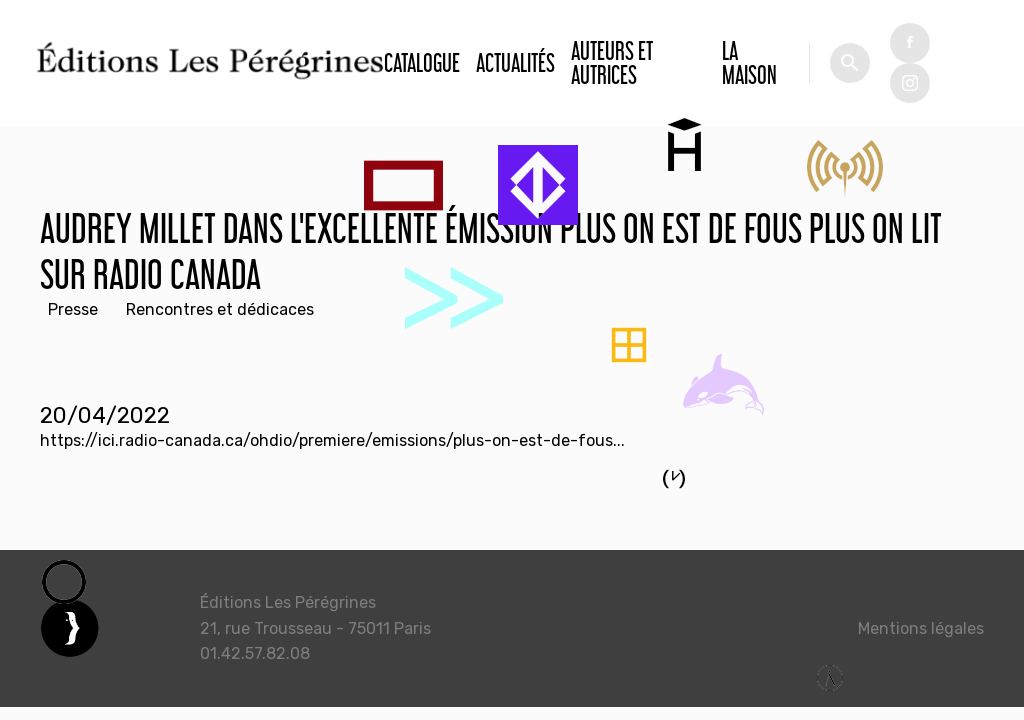  I want to click on open invidious, a privacy-focused youtube frontend, so click(830, 678).